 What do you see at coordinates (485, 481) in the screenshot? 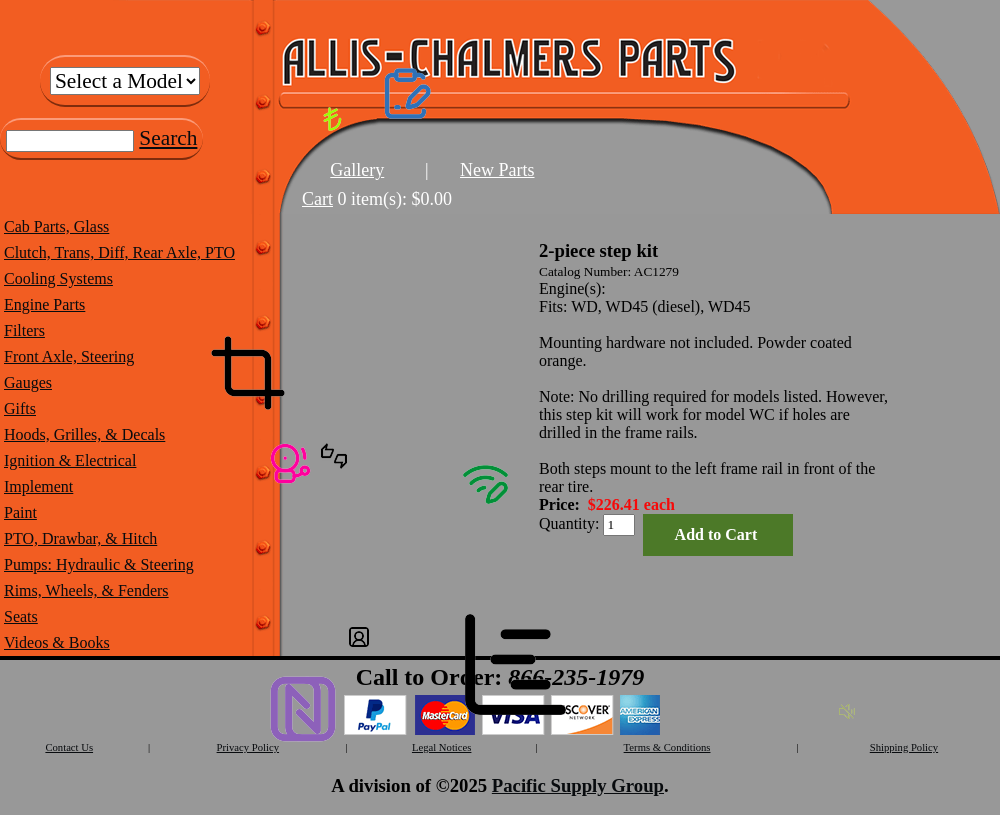
I see `edit or rename wifi network settings` at bounding box center [485, 481].